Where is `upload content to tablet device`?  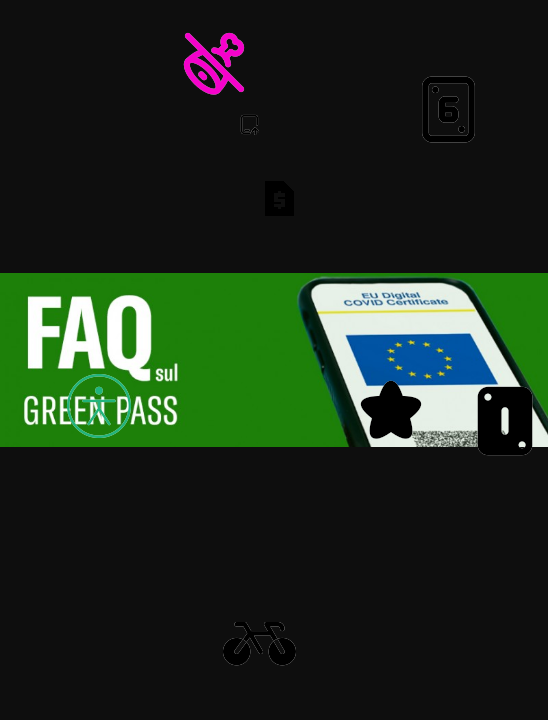 upload content to tablet device is located at coordinates (248, 124).